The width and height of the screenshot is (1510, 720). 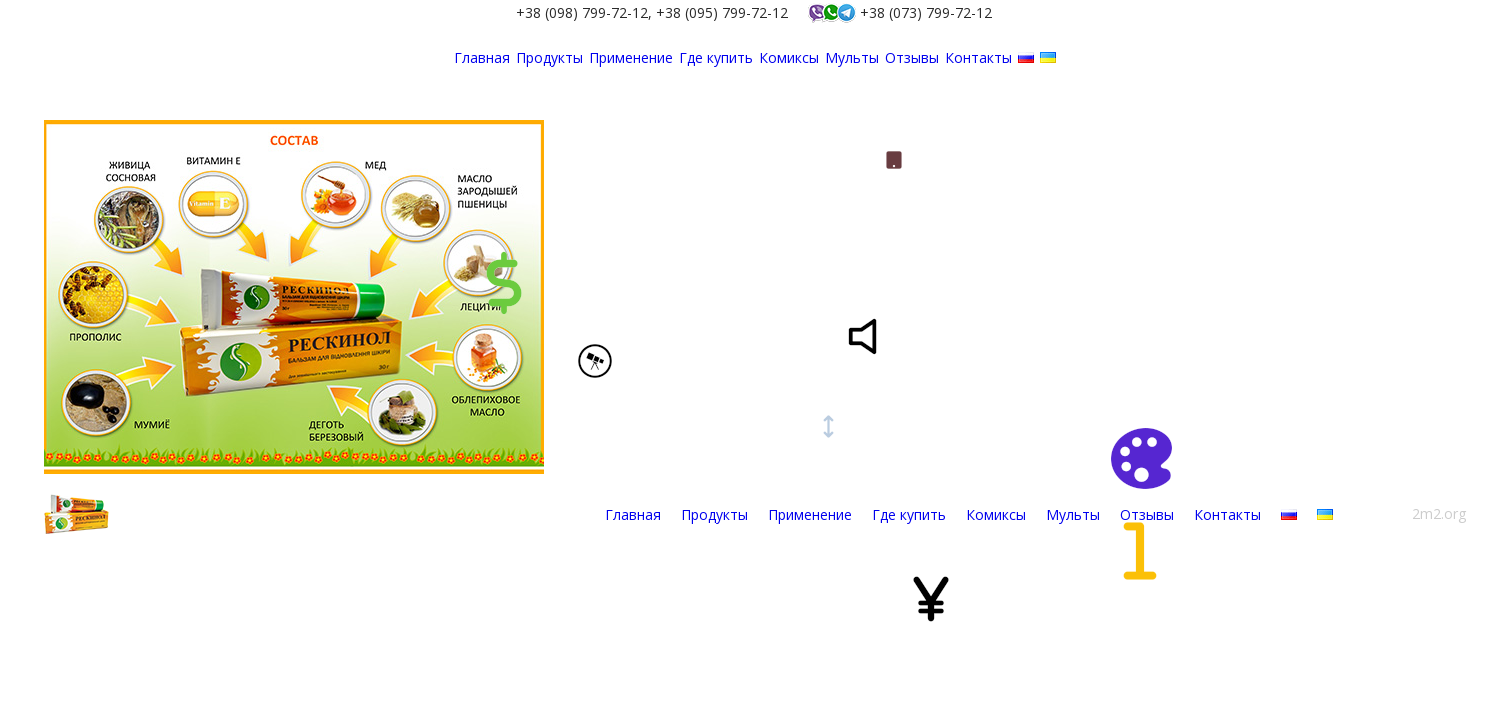 What do you see at coordinates (595, 361) in the screenshot?
I see `WPExplorer WordPress themes and resources logo` at bounding box center [595, 361].